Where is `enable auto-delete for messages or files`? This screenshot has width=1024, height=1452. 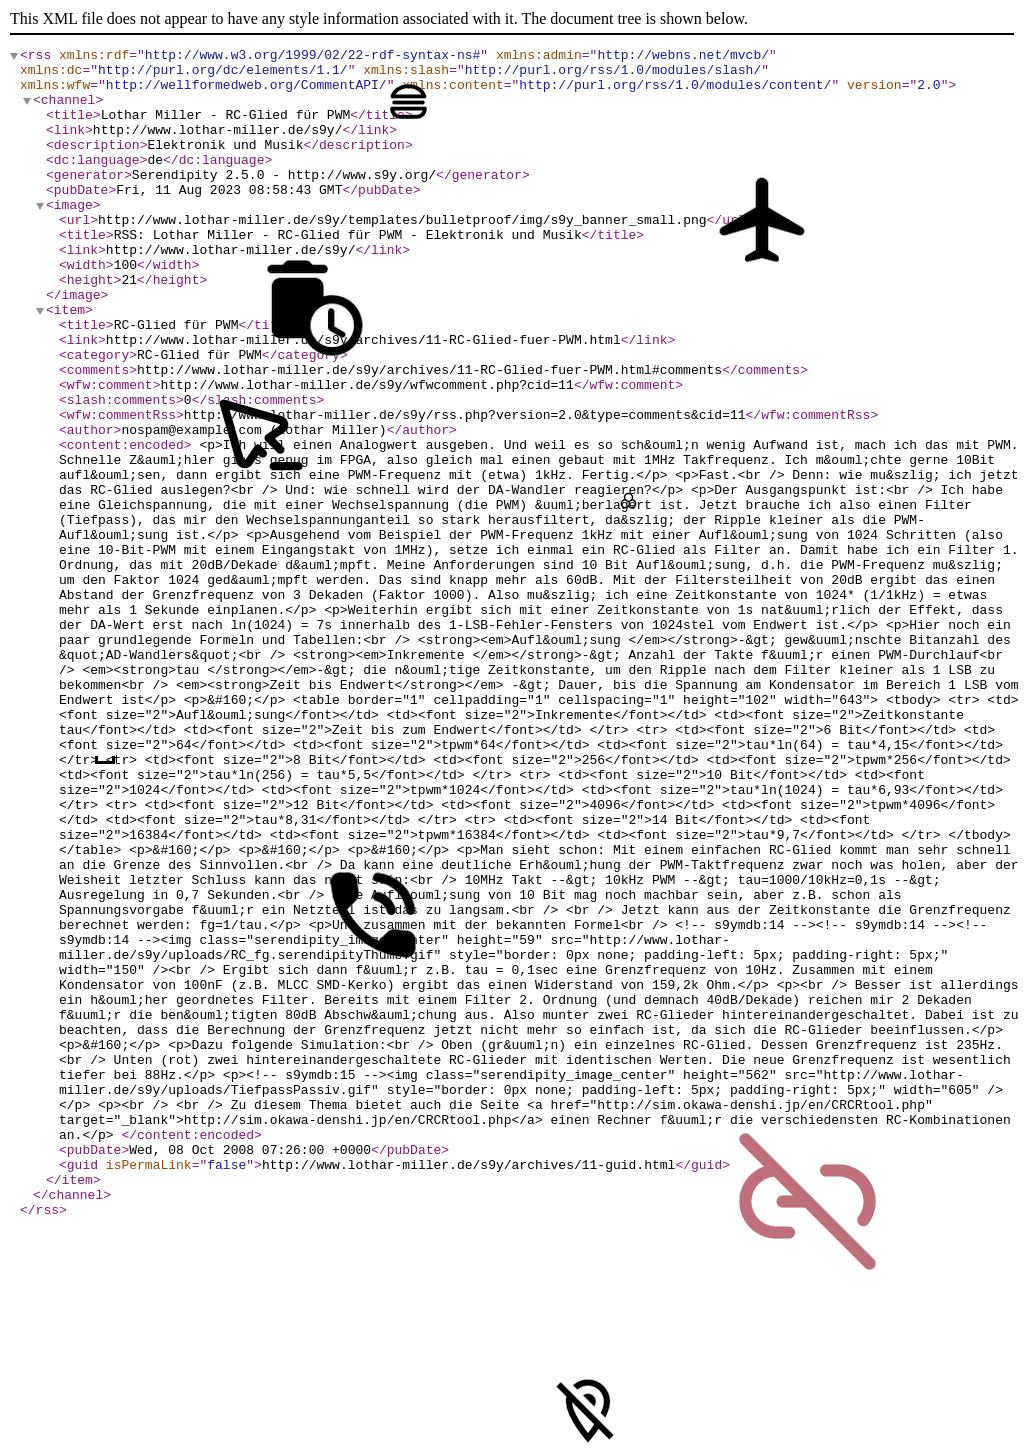 enable auto-delete for messages or files is located at coordinates (315, 308).